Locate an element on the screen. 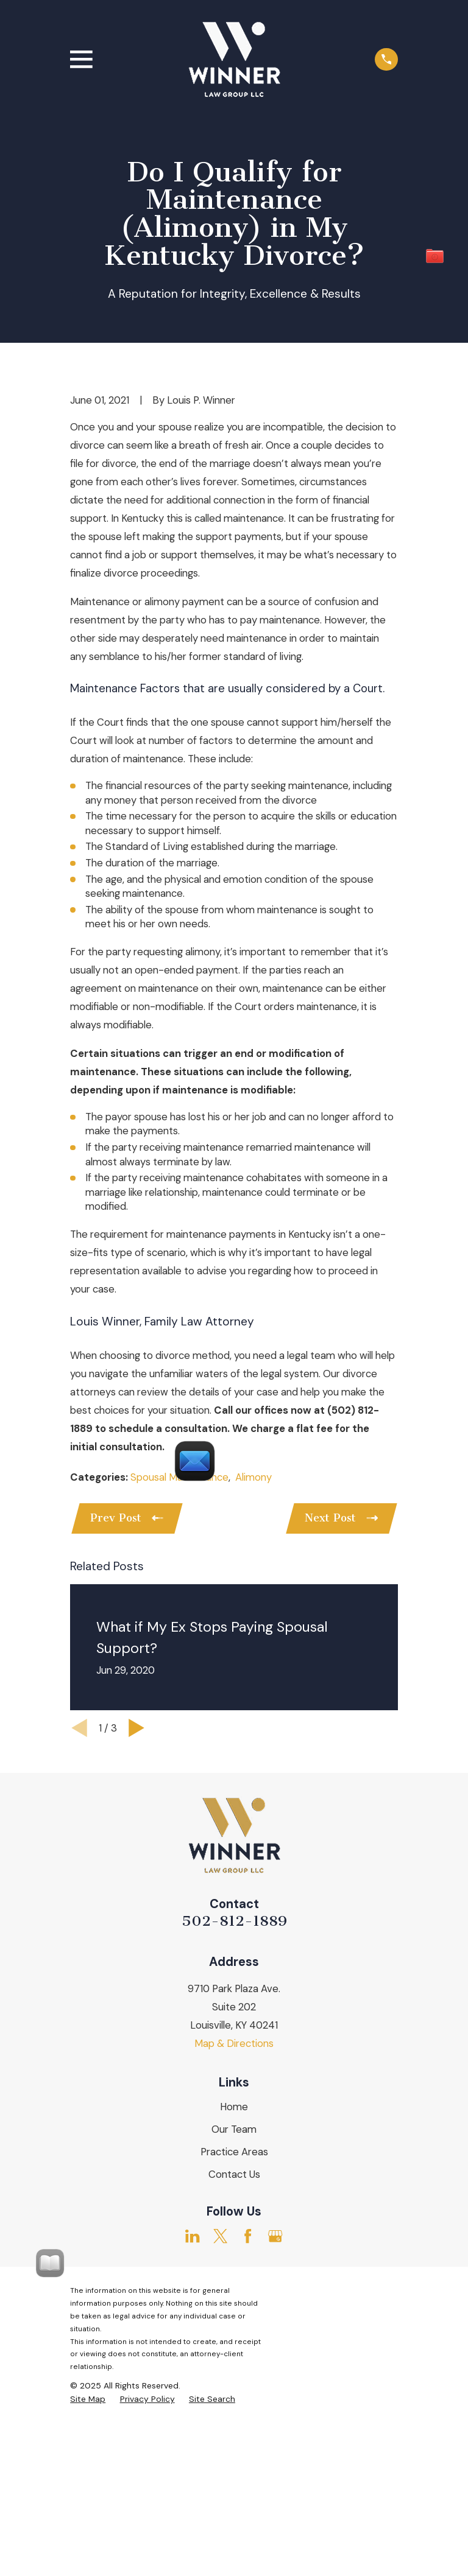 Image resolution: width=468 pixels, height=2576 pixels. open the Books app is located at coordinates (50, 2263).